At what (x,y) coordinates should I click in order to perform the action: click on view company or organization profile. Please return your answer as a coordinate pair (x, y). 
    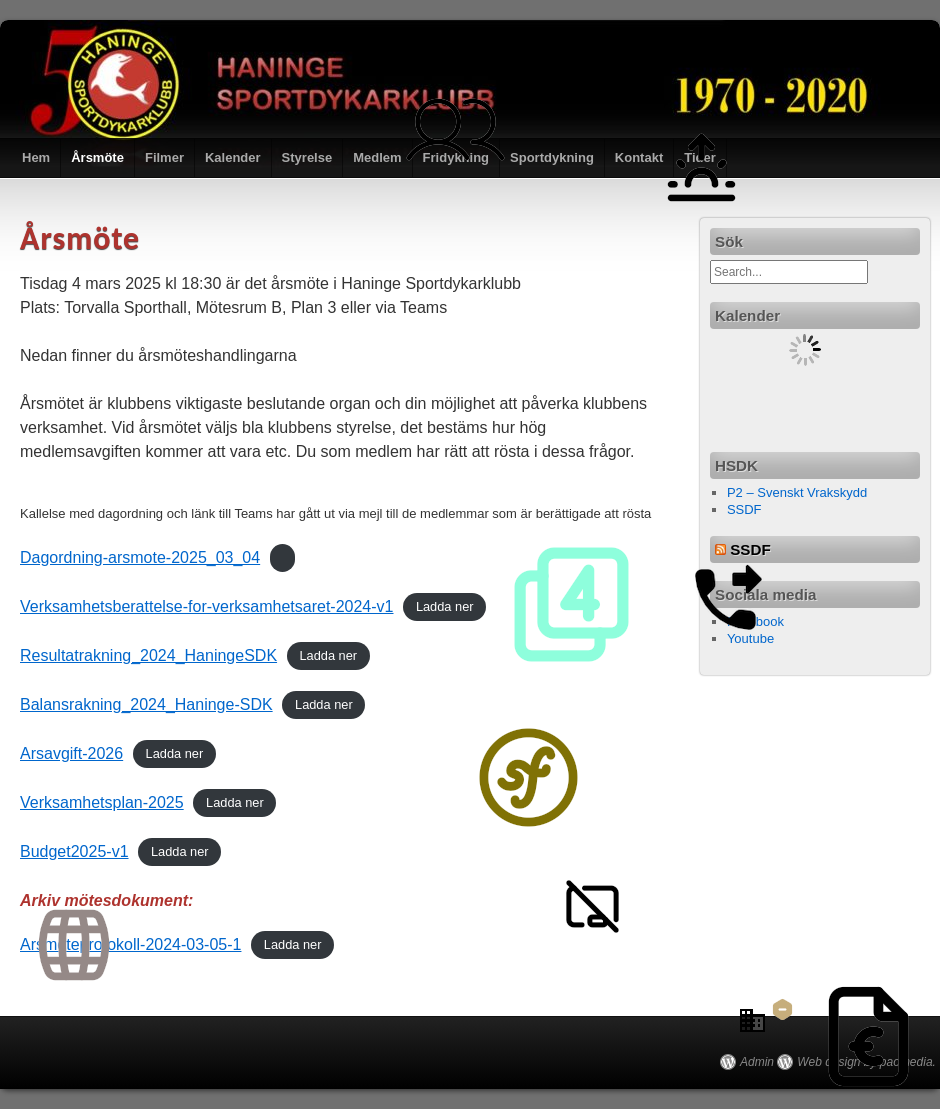
    Looking at the image, I should click on (752, 1020).